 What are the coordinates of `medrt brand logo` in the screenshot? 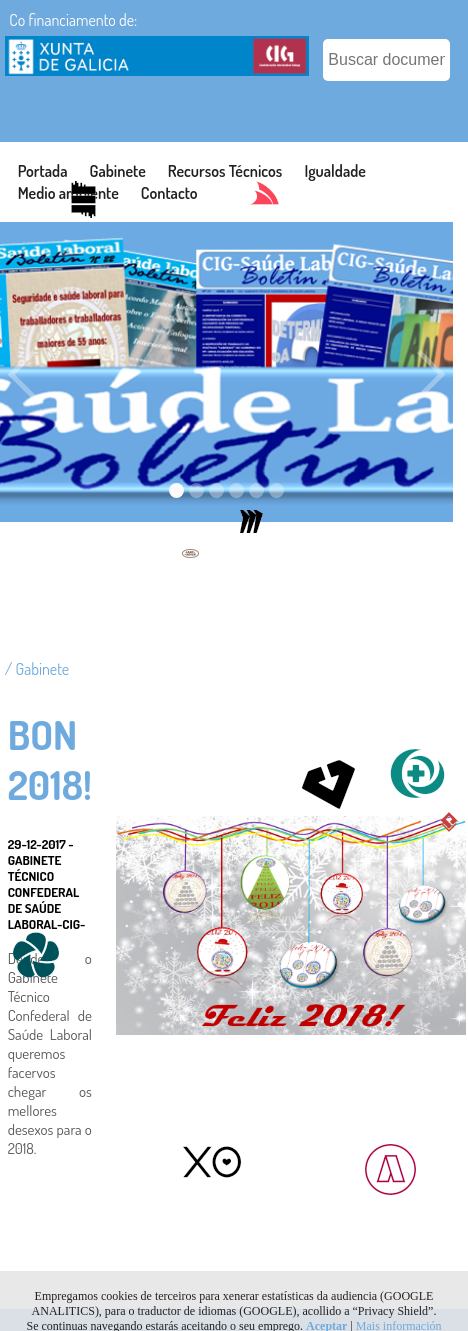 It's located at (417, 773).